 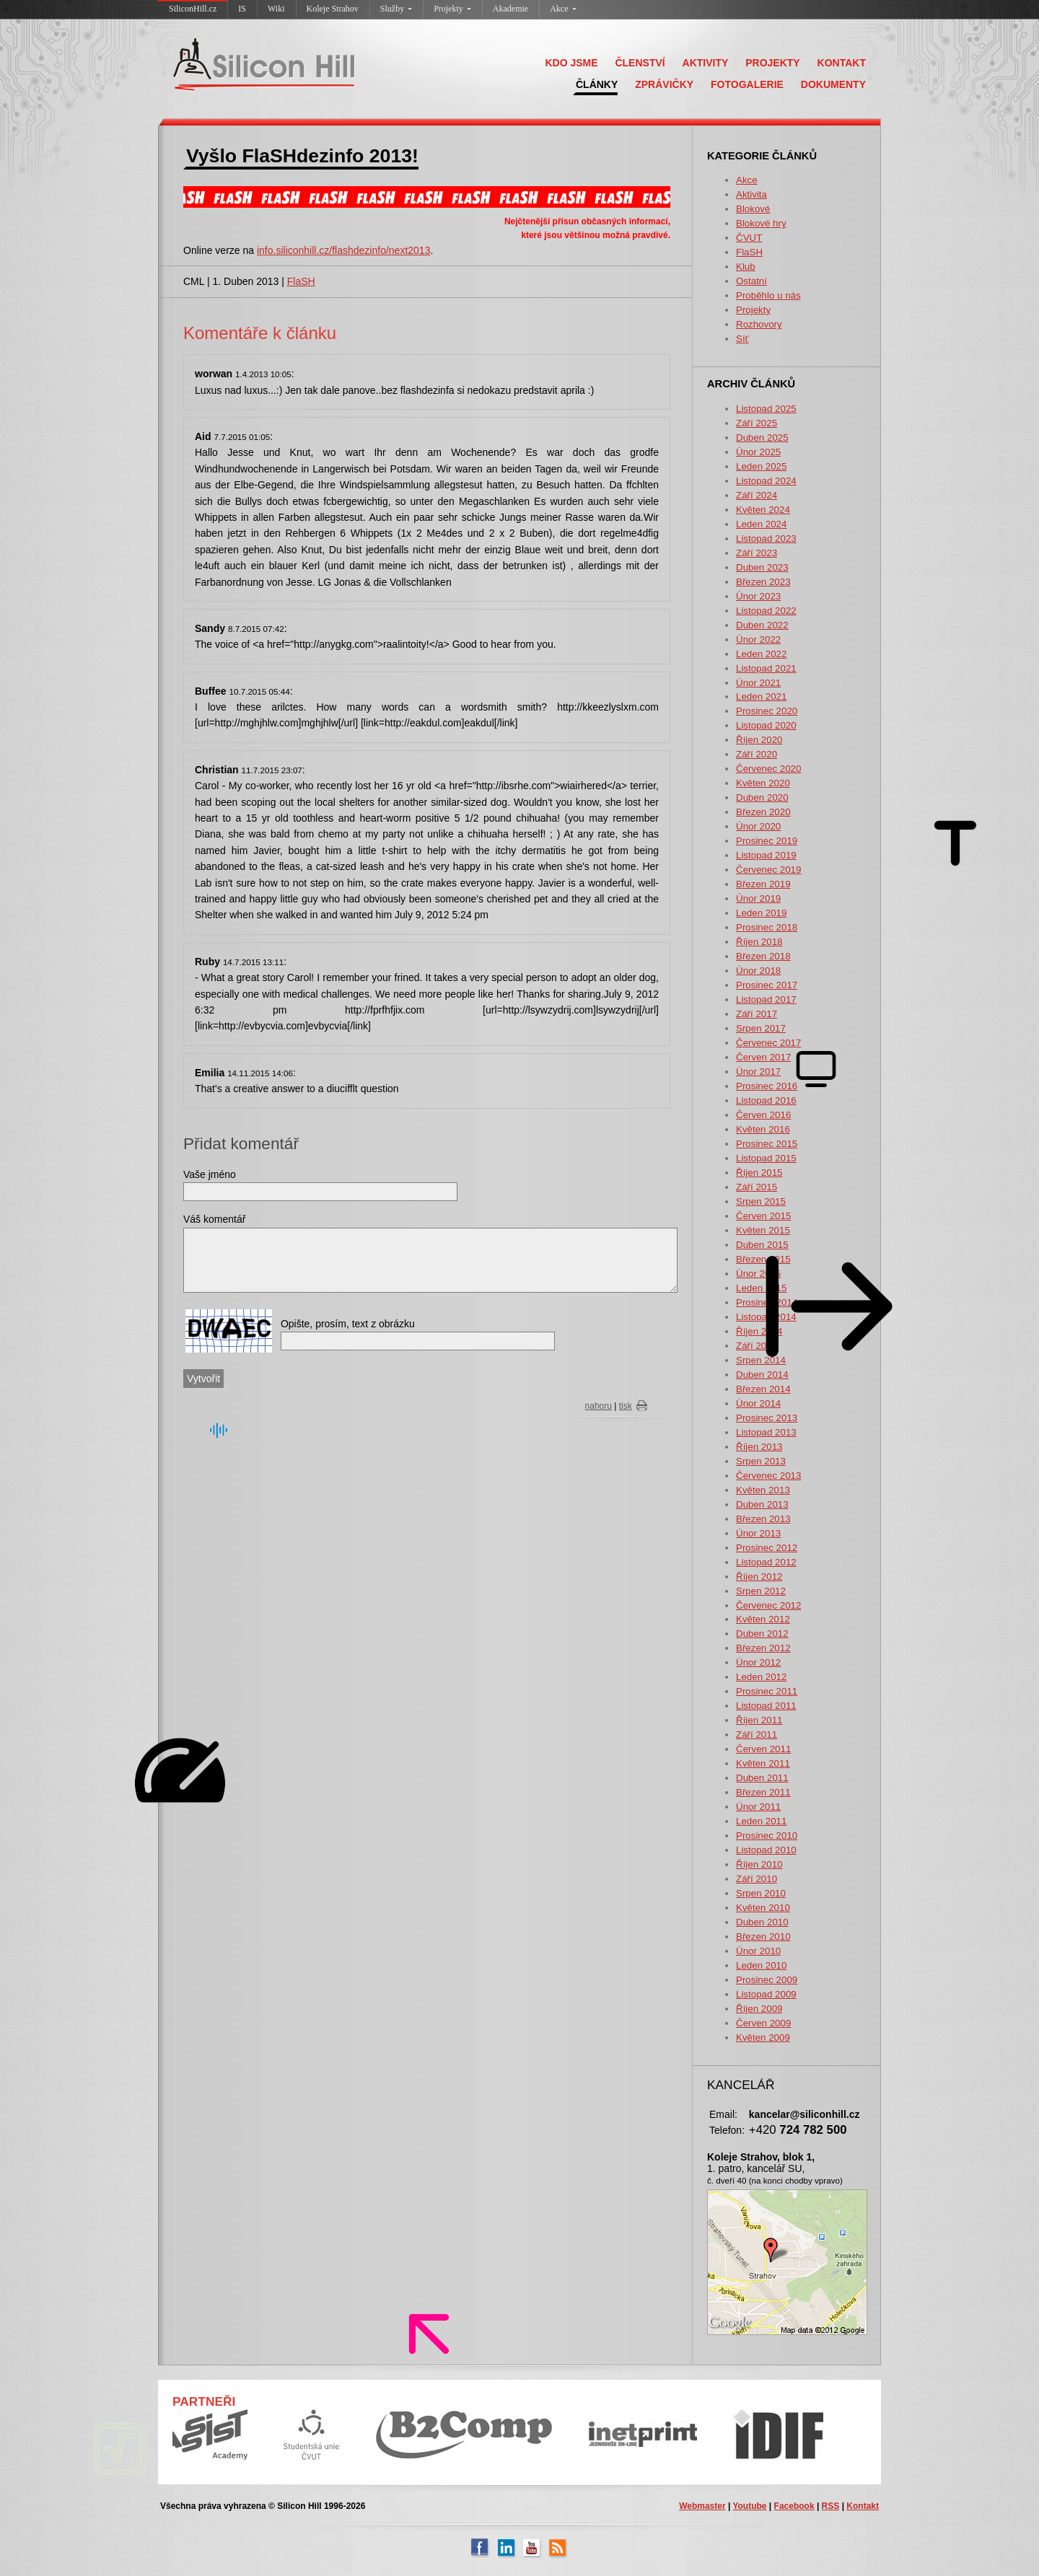 I want to click on access tv or display settings, so click(x=816, y=1069).